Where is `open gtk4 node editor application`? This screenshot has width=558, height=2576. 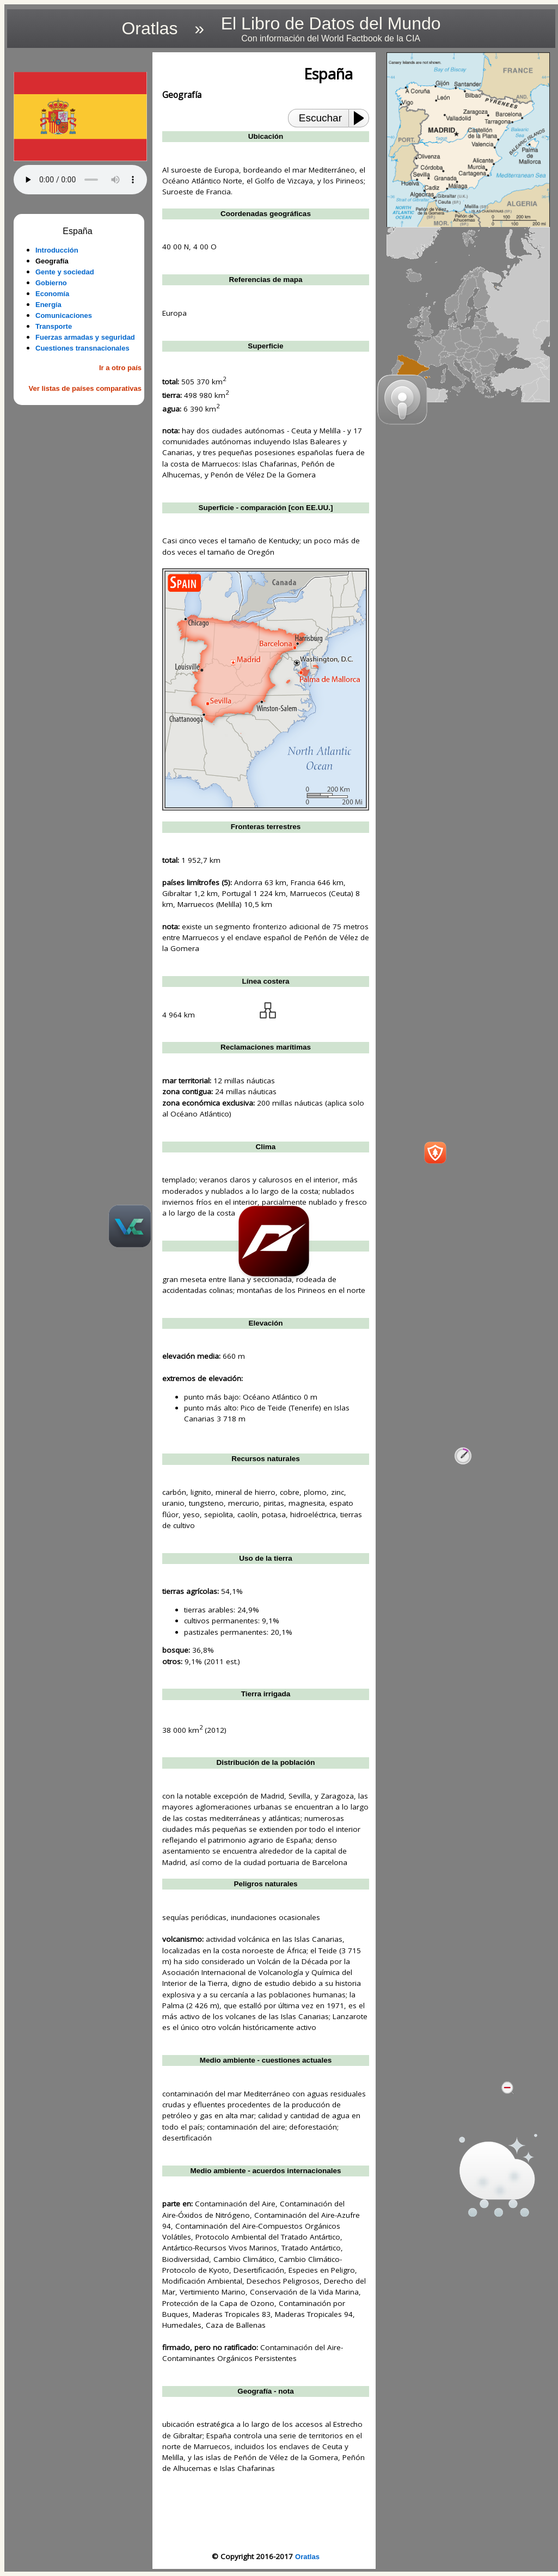
open gtk4 node editor application is located at coordinates (268, 1010).